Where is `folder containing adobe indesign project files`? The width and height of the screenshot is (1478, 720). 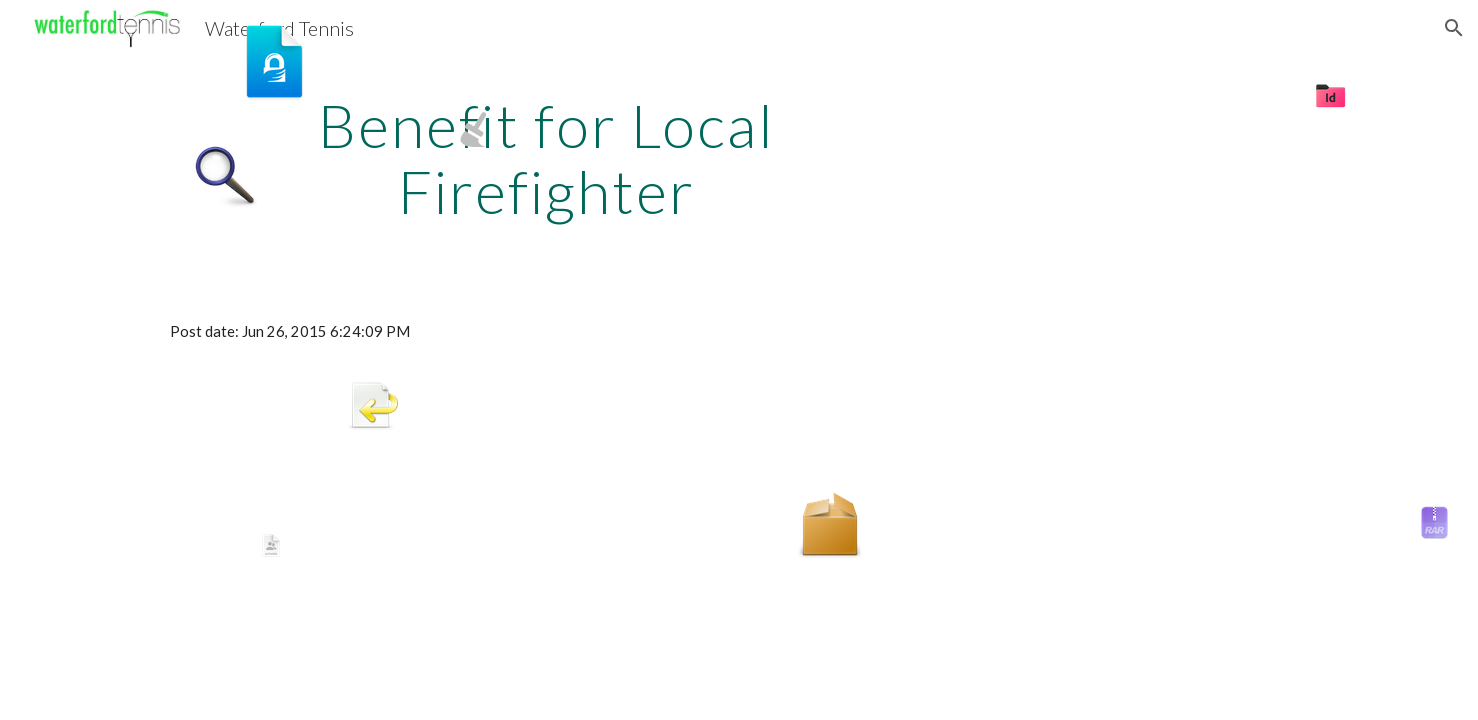 folder containing adobe indesign project files is located at coordinates (1330, 96).